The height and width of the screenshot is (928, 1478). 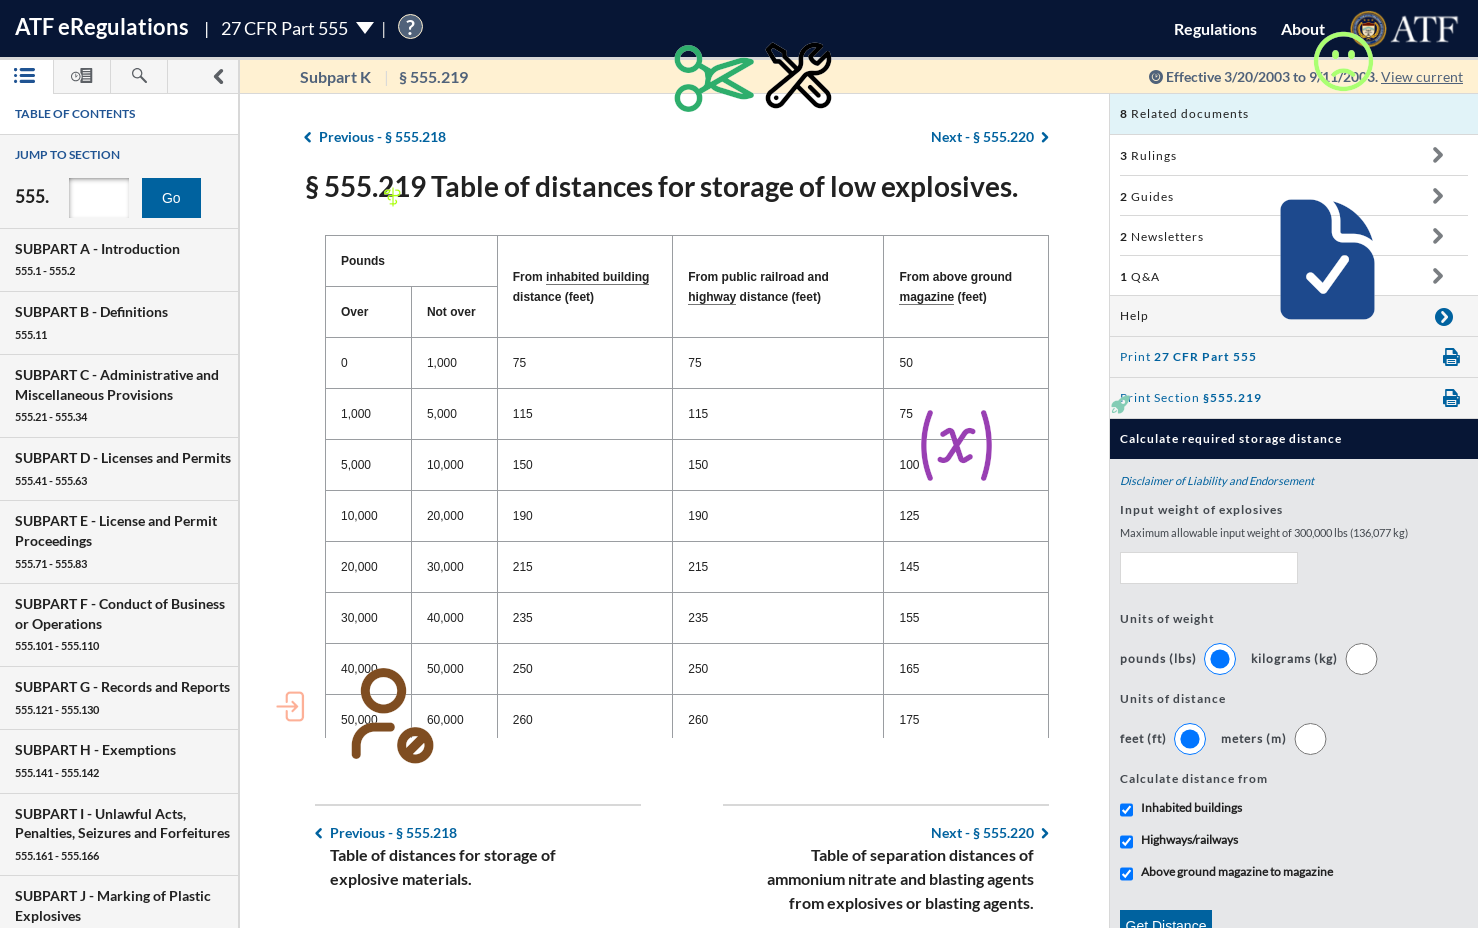 I want to click on access tools and settings, so click(x=798, y=75).